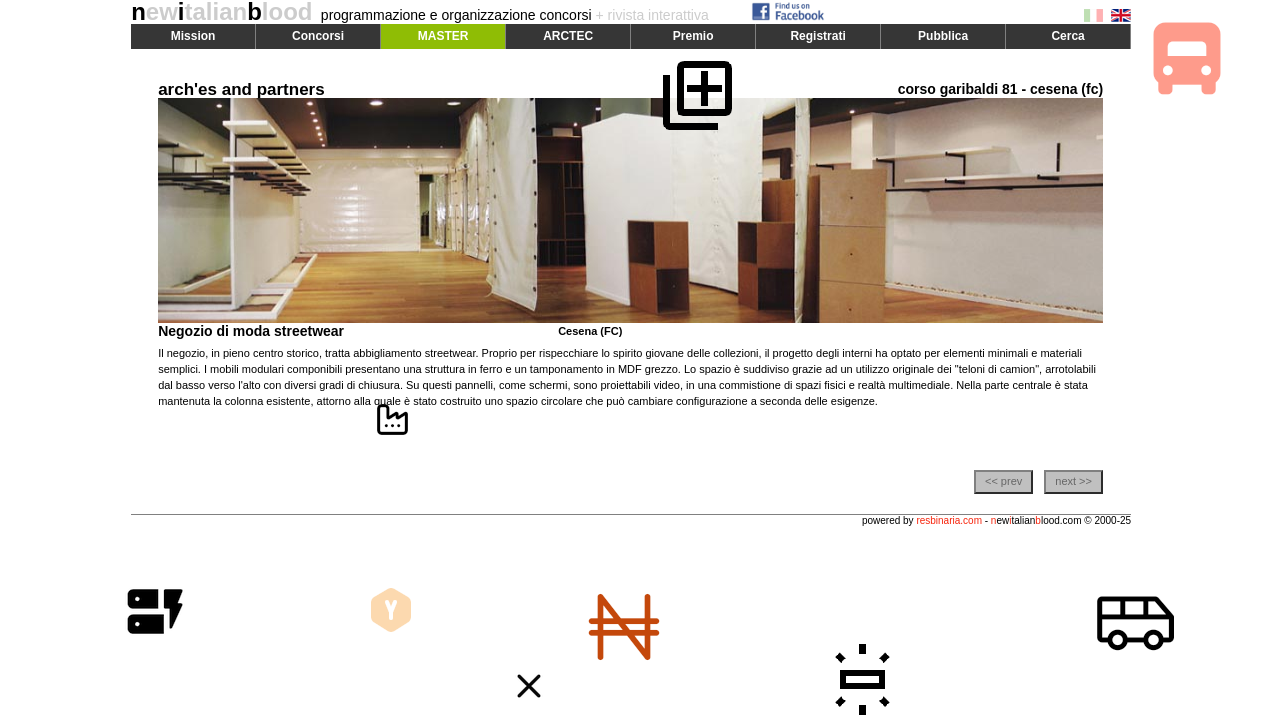  I want to click on add a new photo to your collection, so click(697, 95).